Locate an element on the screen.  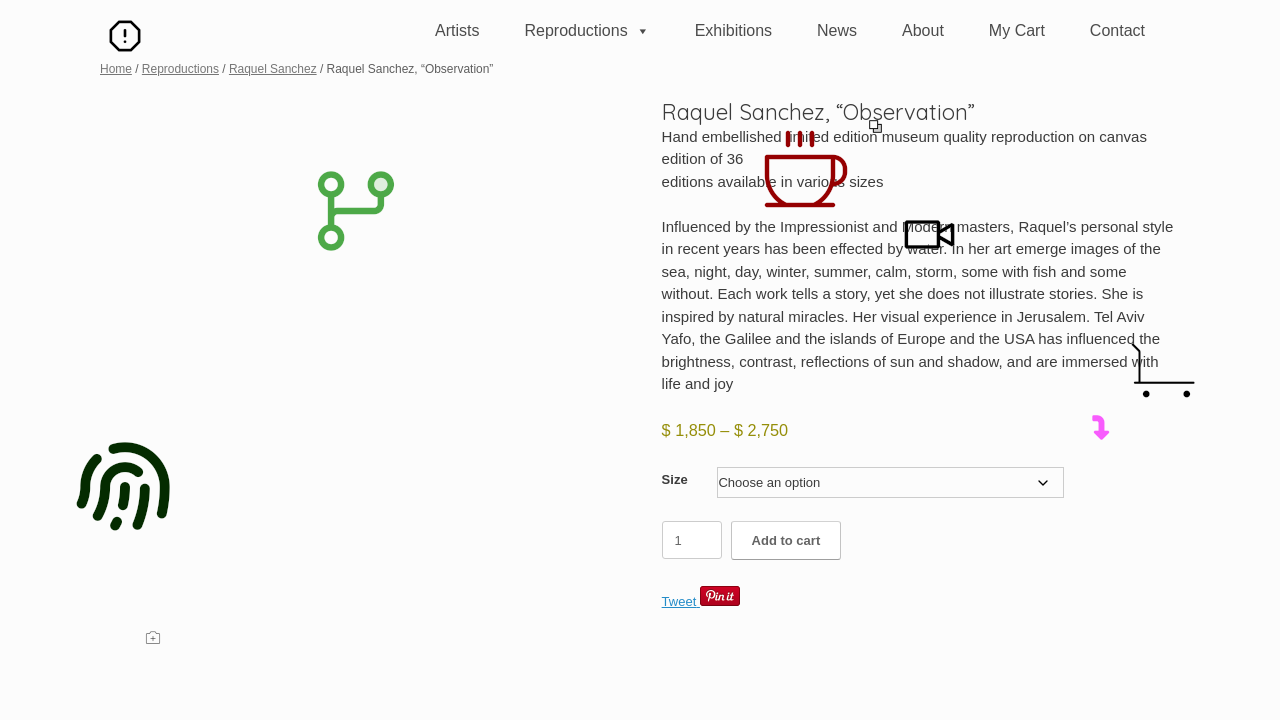
add a new photo is located at coordinates (153, 638).